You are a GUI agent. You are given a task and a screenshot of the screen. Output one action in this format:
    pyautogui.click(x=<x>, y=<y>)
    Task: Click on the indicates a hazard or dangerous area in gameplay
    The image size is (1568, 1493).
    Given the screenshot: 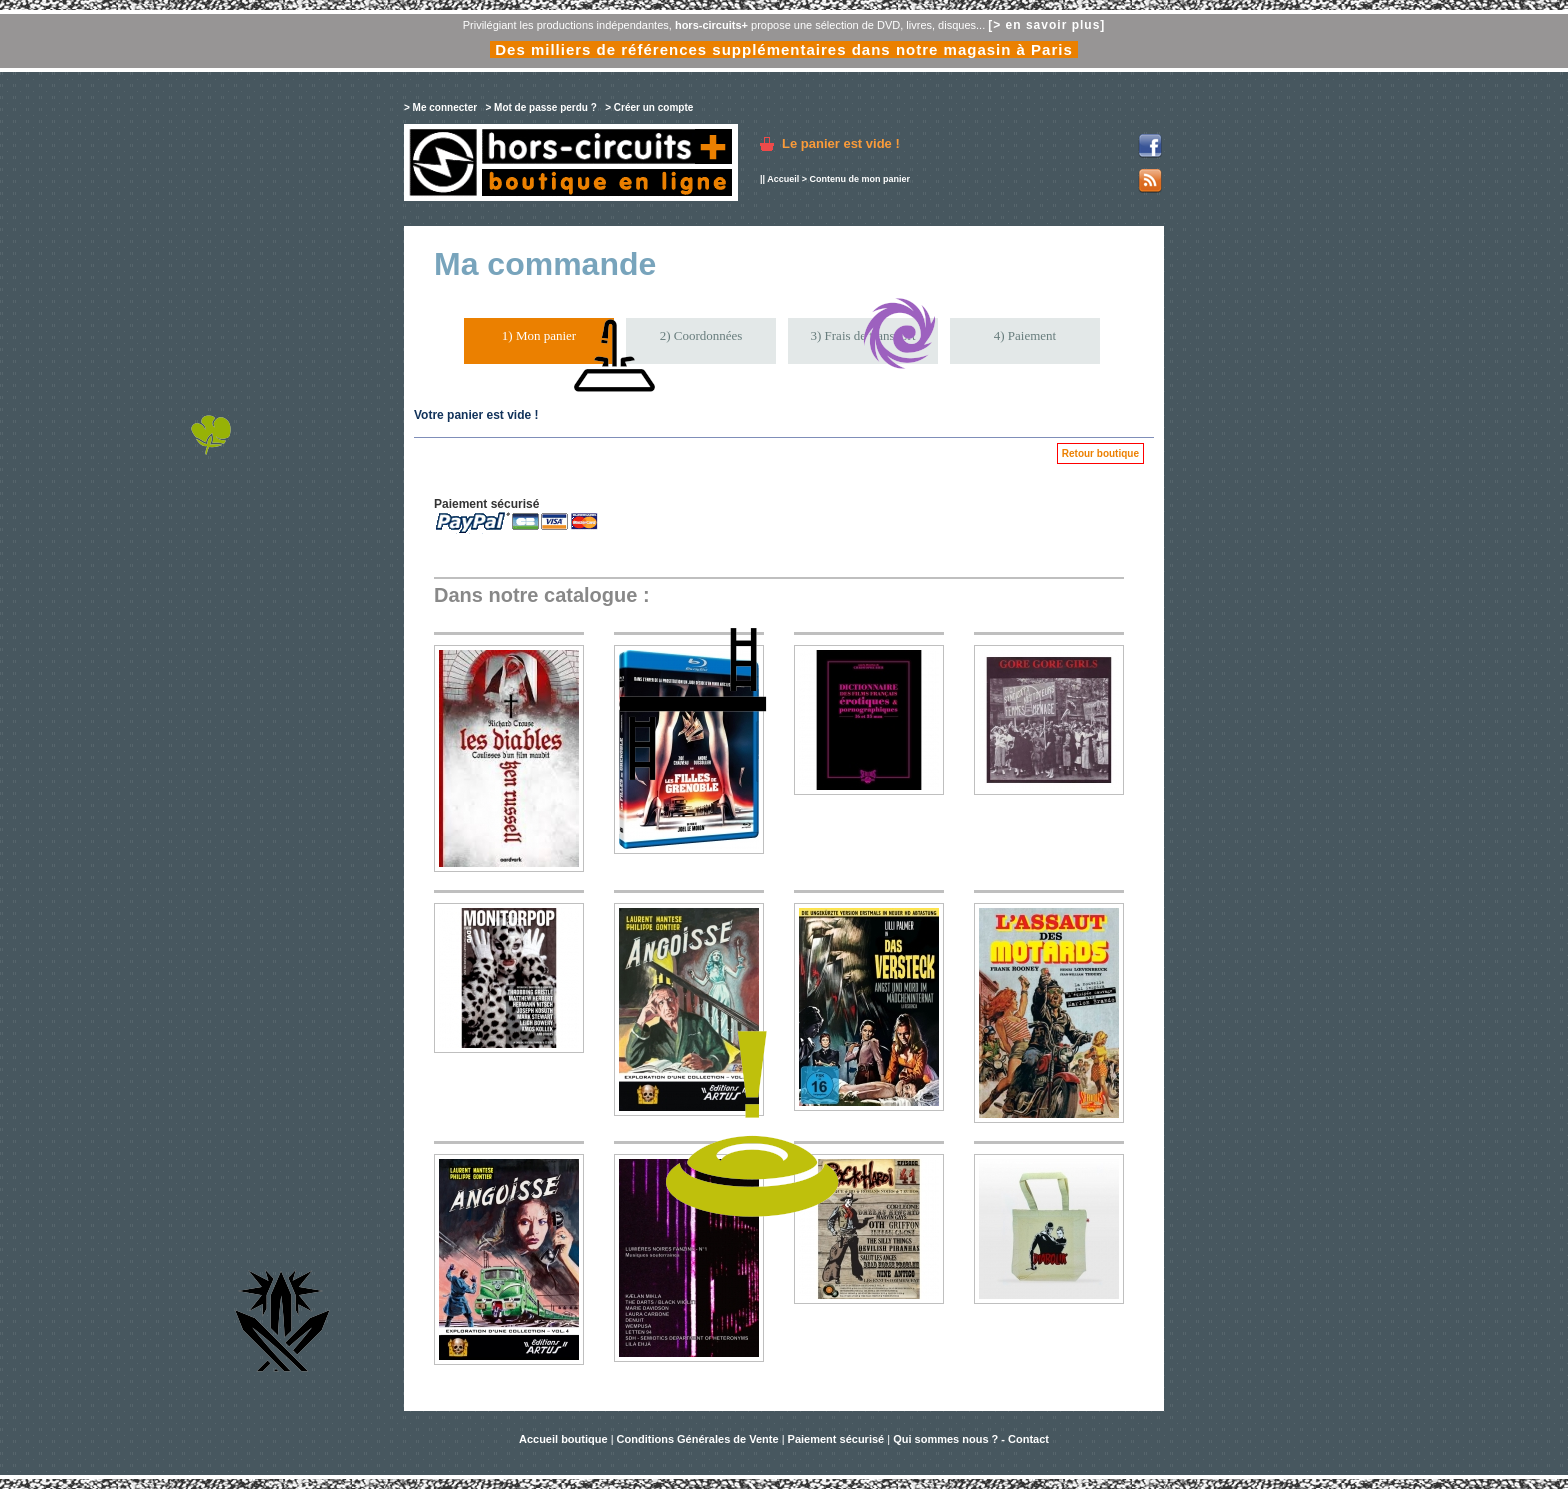 What is the action you would take?
    pyautogui.click(x=750, y=1122)
    